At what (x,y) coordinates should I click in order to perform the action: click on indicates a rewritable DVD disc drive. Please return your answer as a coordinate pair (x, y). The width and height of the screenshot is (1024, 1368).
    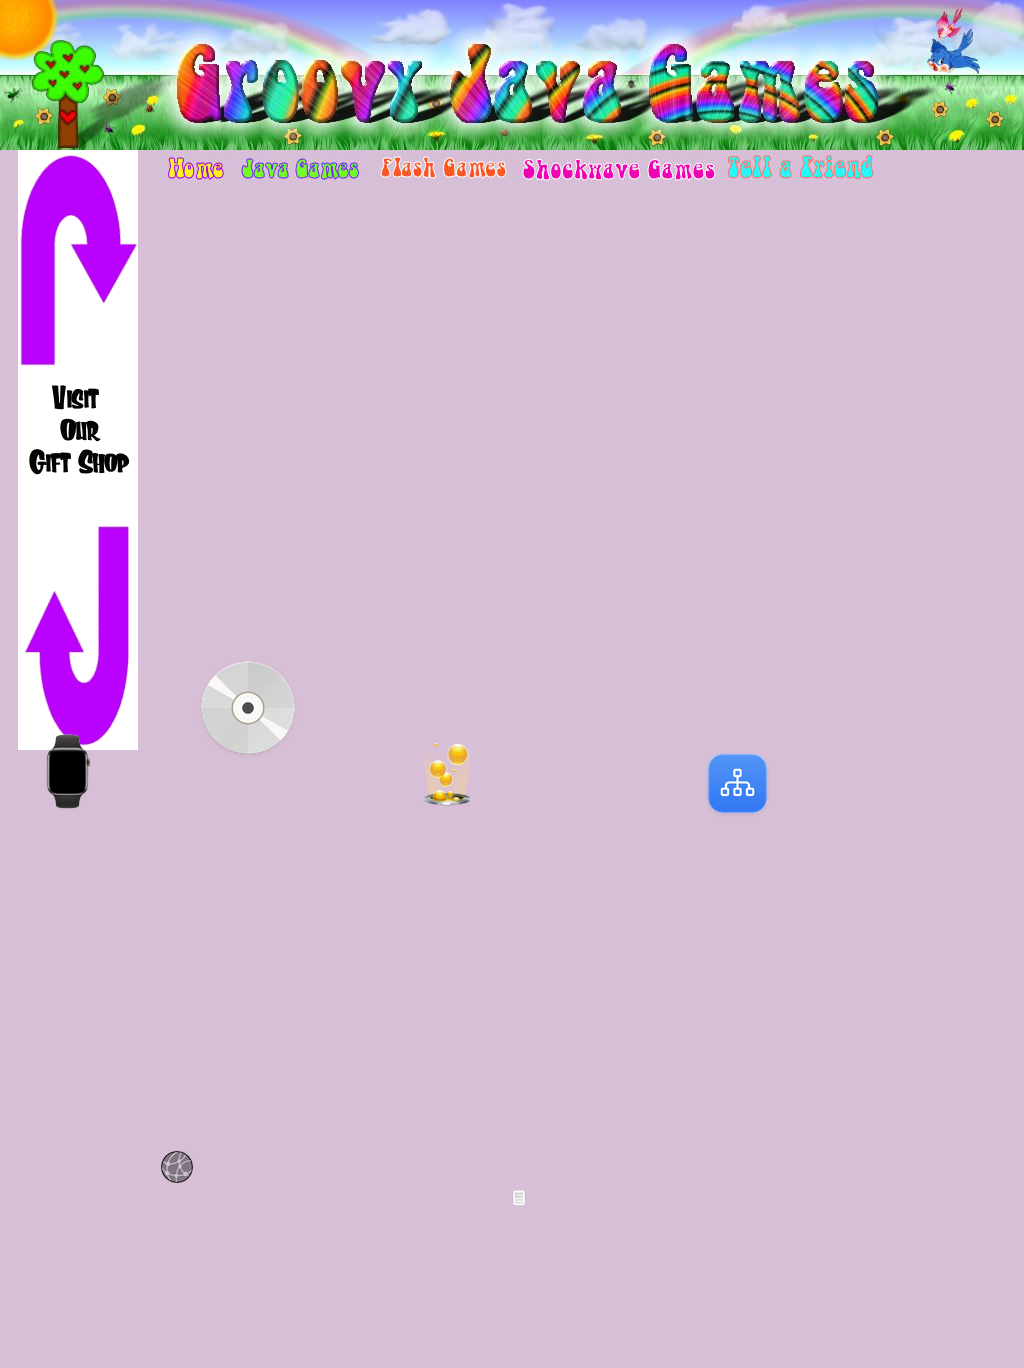
    Looking at the image, I should click on (248, 708).